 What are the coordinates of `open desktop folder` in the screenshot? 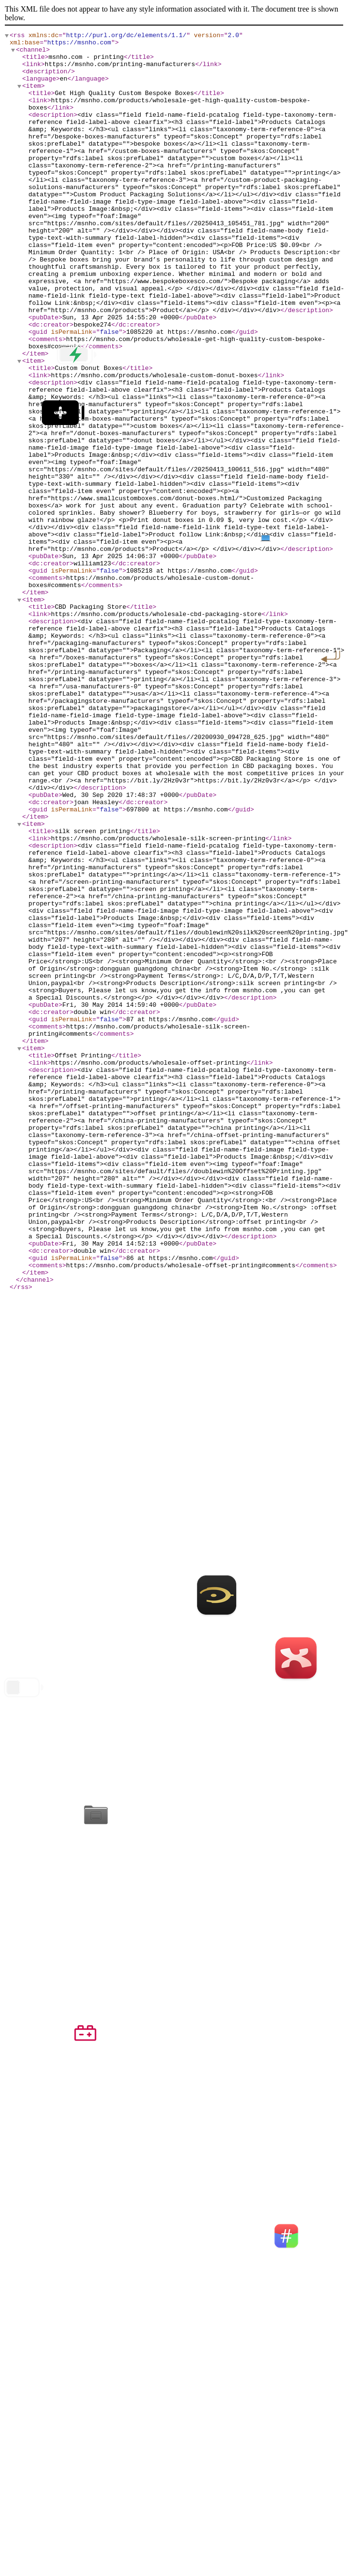 It's located at (96, 1815).